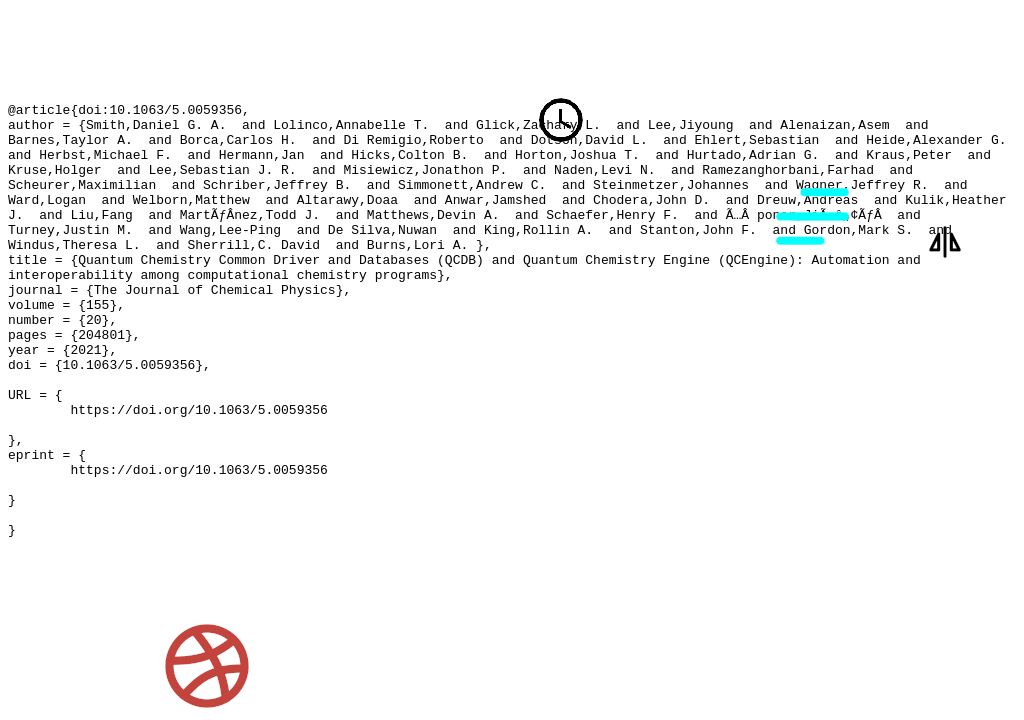 The height and width of the screenshot is (720, 1024). I want to click on flip image or content vertically, so click(945, 242).